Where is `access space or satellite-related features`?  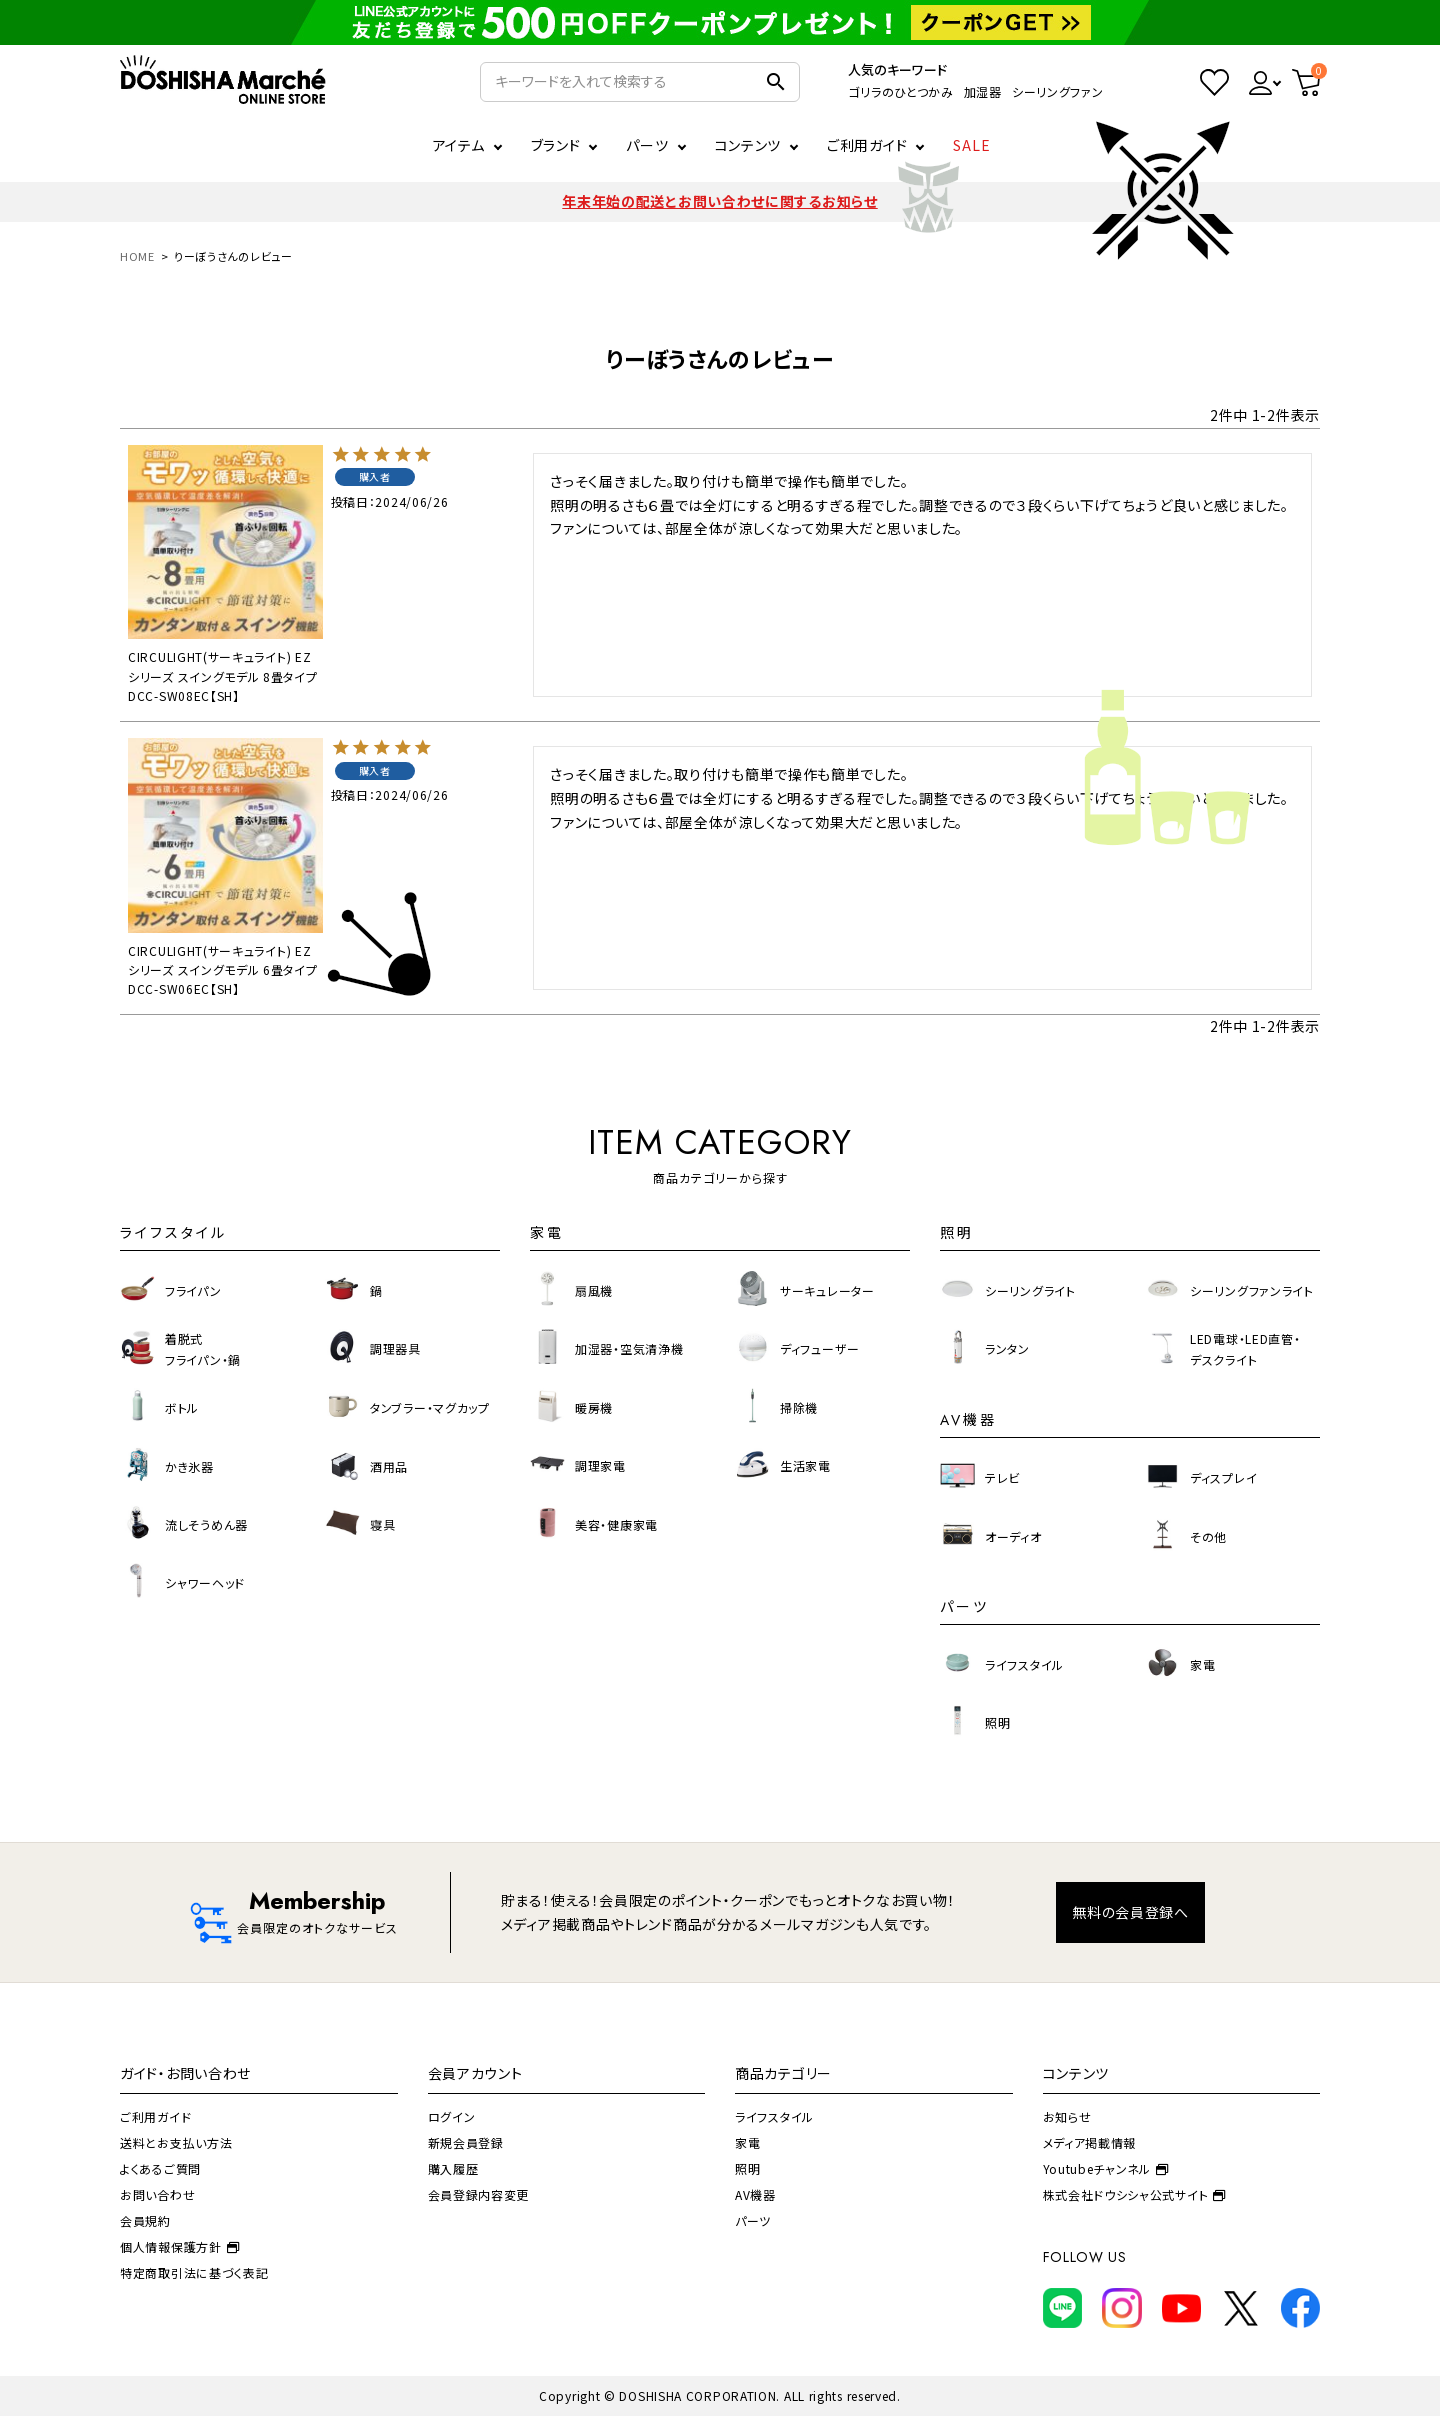
access space or satellite-related features is located at coordinates (379, 944).